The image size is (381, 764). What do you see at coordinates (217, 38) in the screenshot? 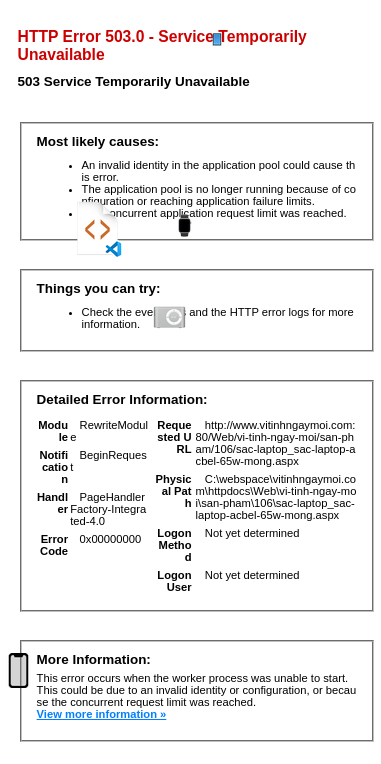
I see `iPad Mini device icon` at bounding box center [217, 38].